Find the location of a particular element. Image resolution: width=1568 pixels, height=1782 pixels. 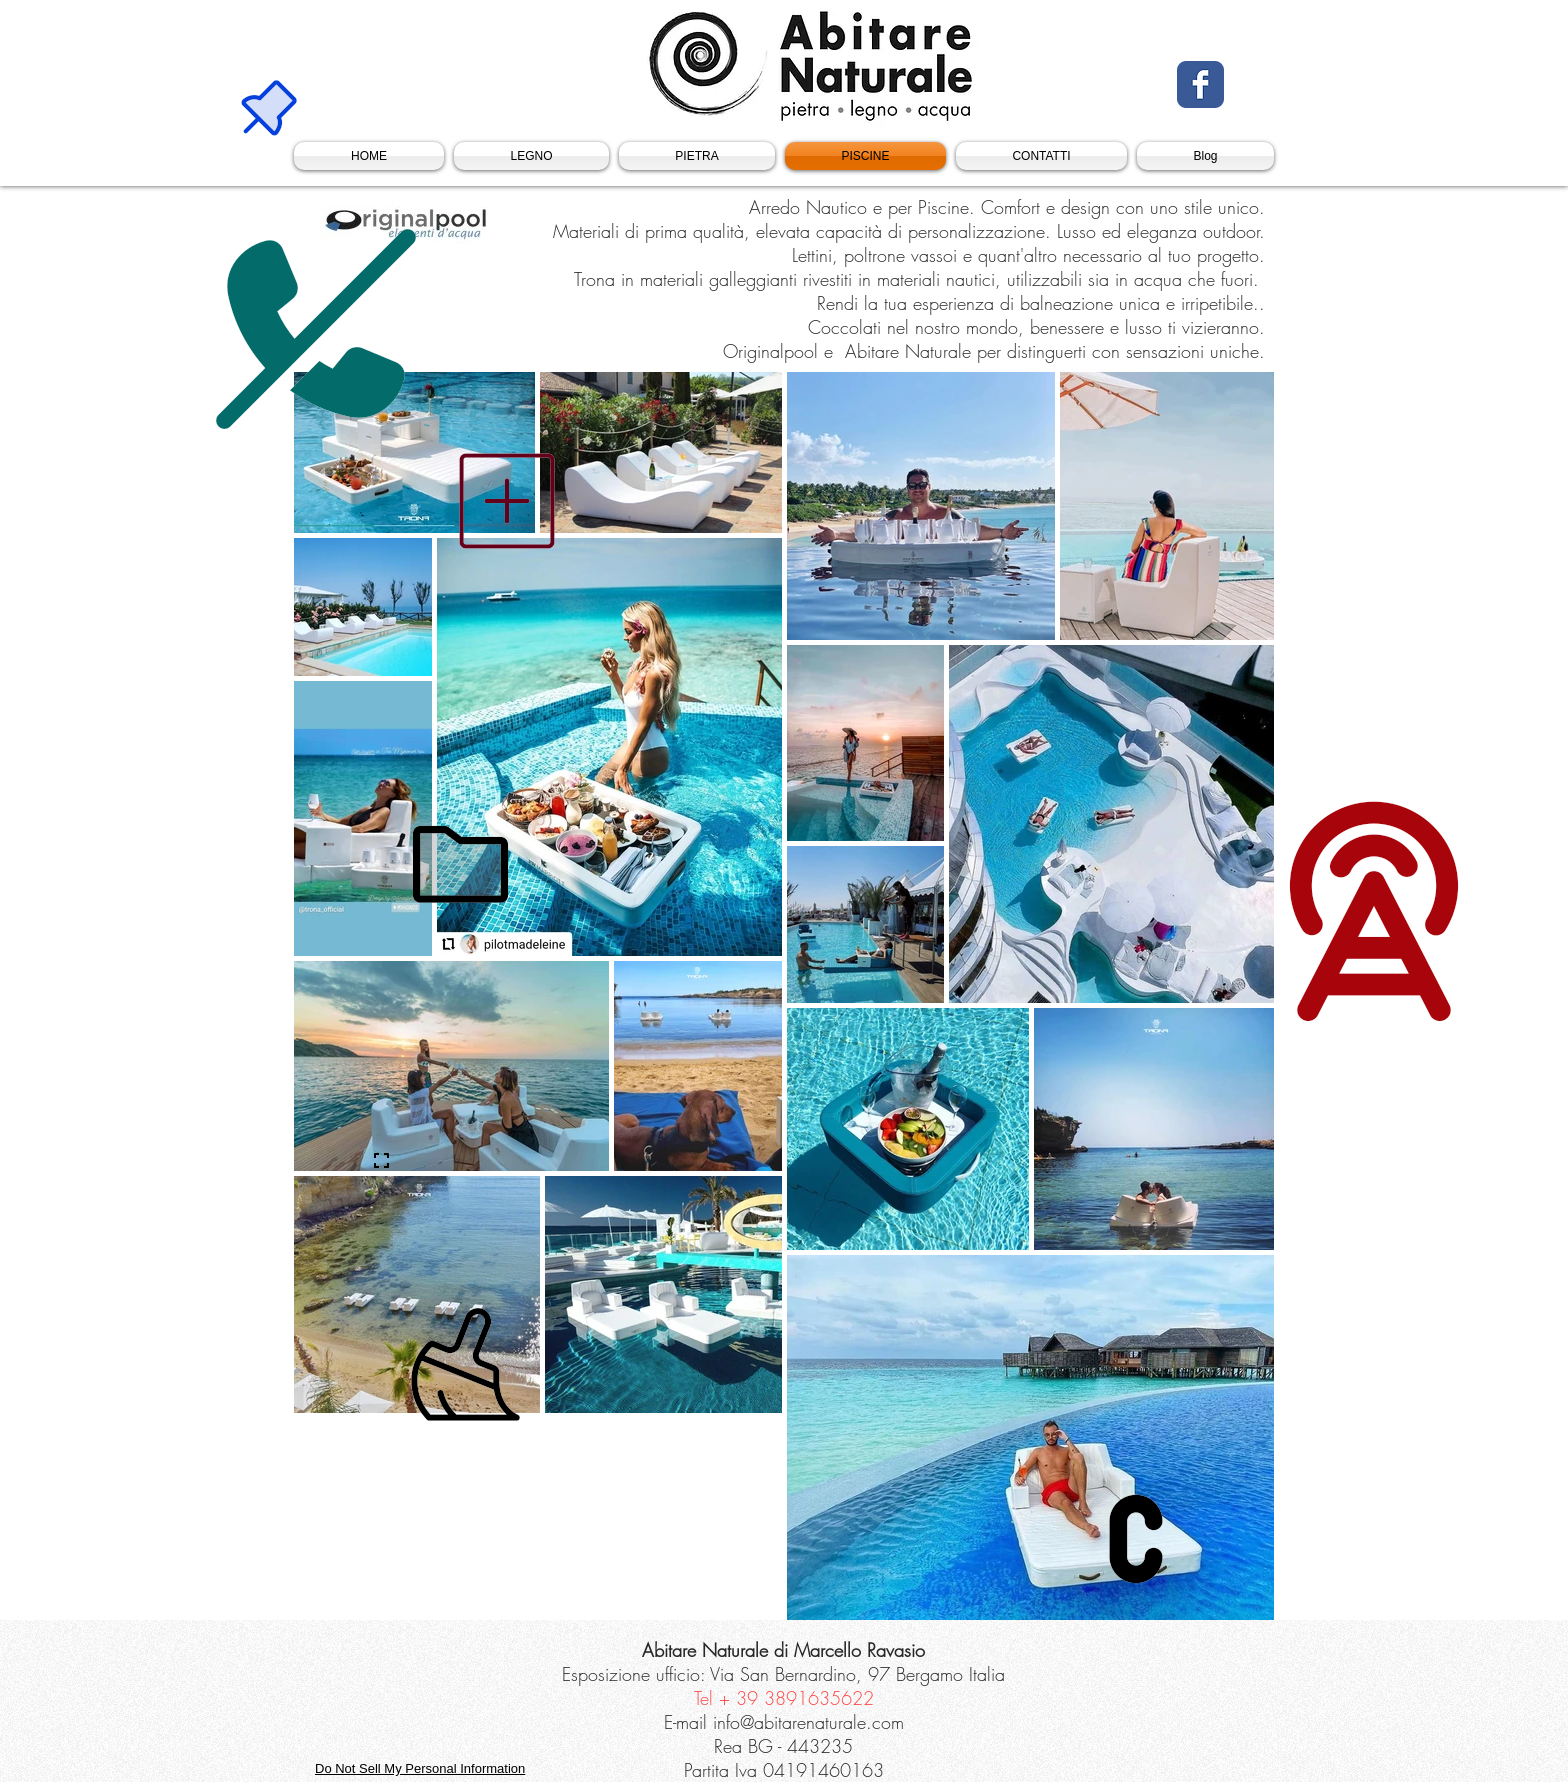

add a new item or entry is located at coordinates (507, 501).